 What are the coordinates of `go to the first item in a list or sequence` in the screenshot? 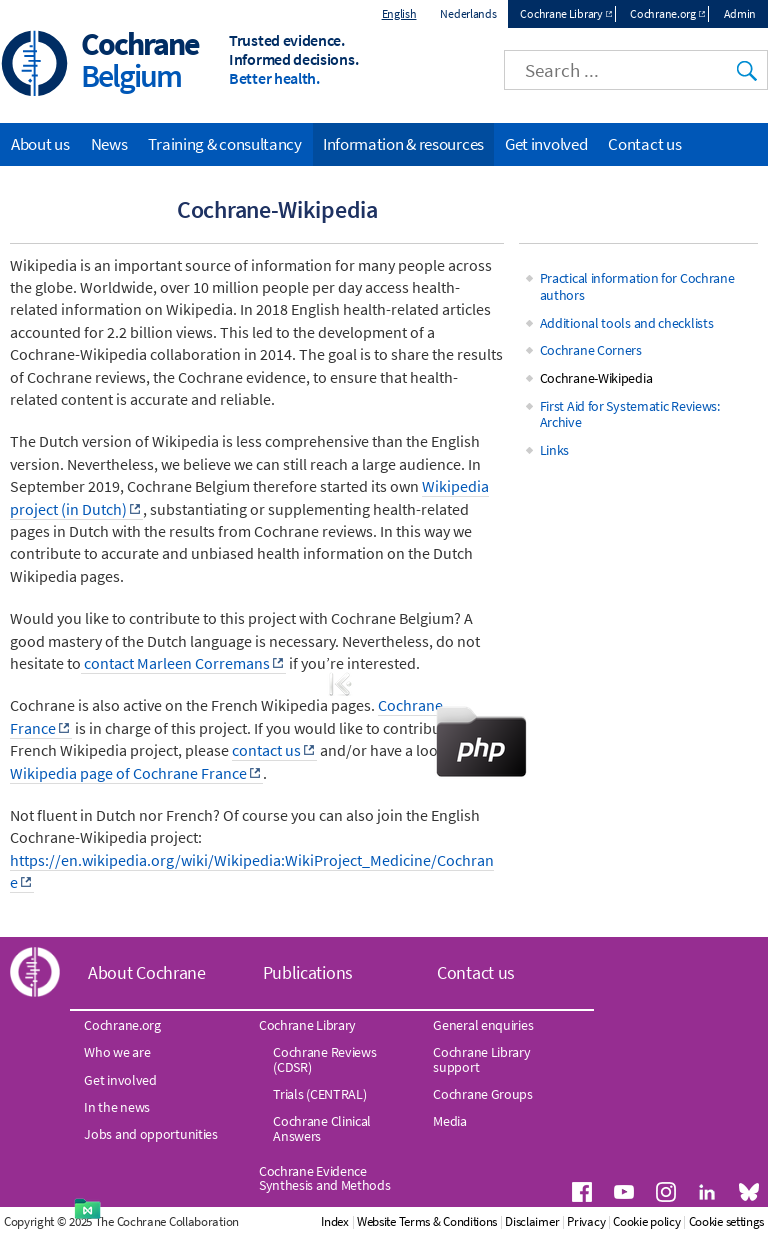 It's located at (340, 684).